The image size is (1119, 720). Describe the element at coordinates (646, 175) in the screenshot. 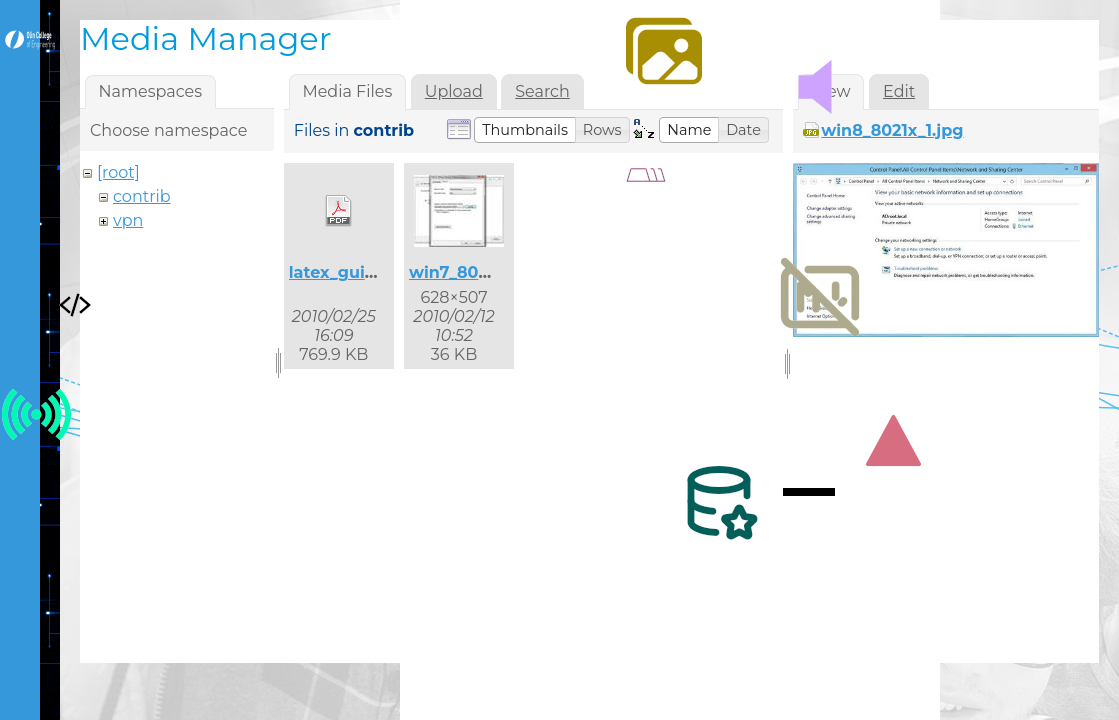

I see `switch between open browser tabs` at that location.